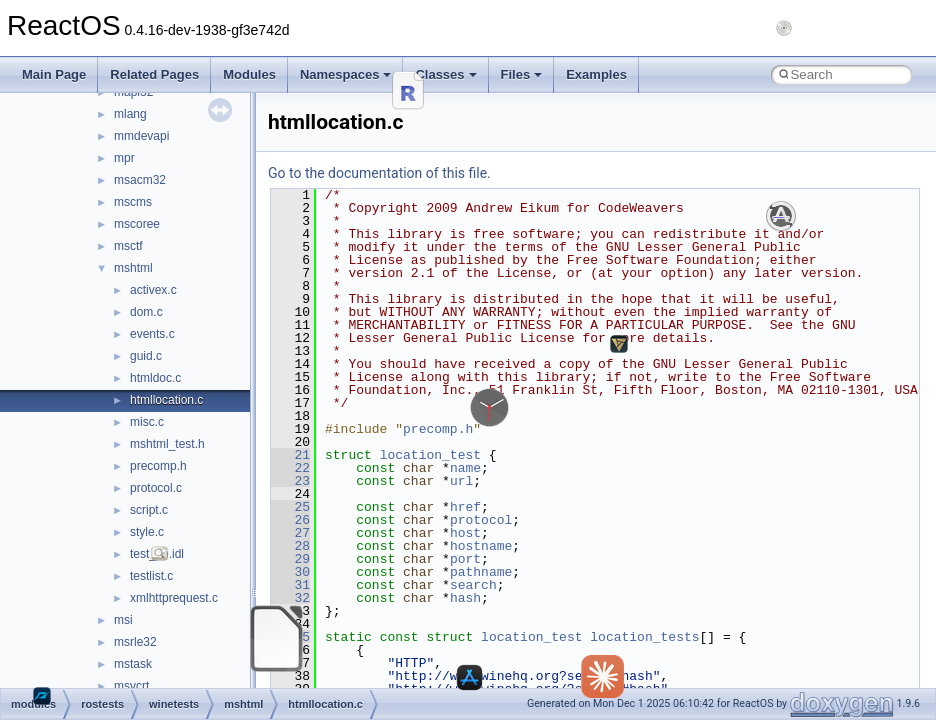 This screenshot has height=720, width=936. What do you see at coordinates (408, 90) in the screenshot?
I see `an R programming language source file` at bounding box center [408, 90].